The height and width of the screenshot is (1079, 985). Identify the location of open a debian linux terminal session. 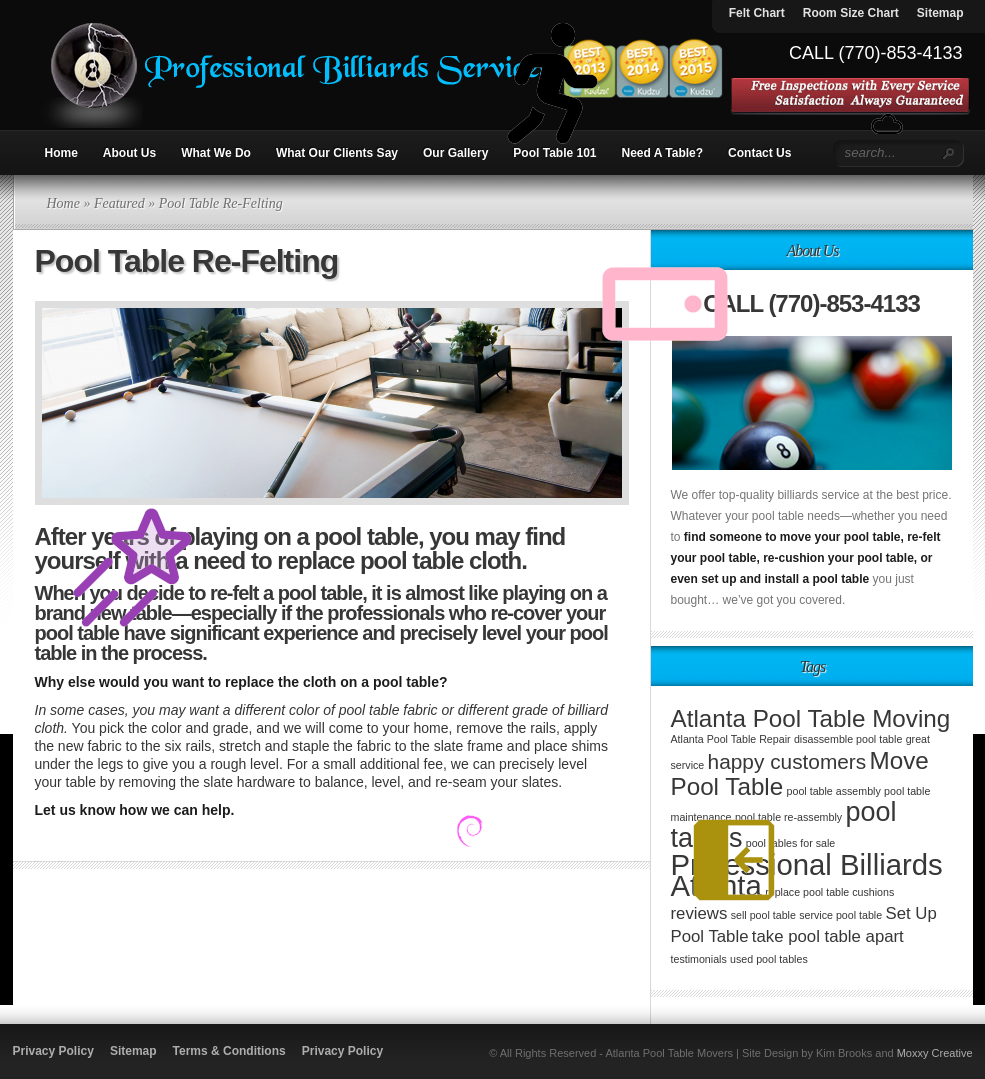
(473, 831).